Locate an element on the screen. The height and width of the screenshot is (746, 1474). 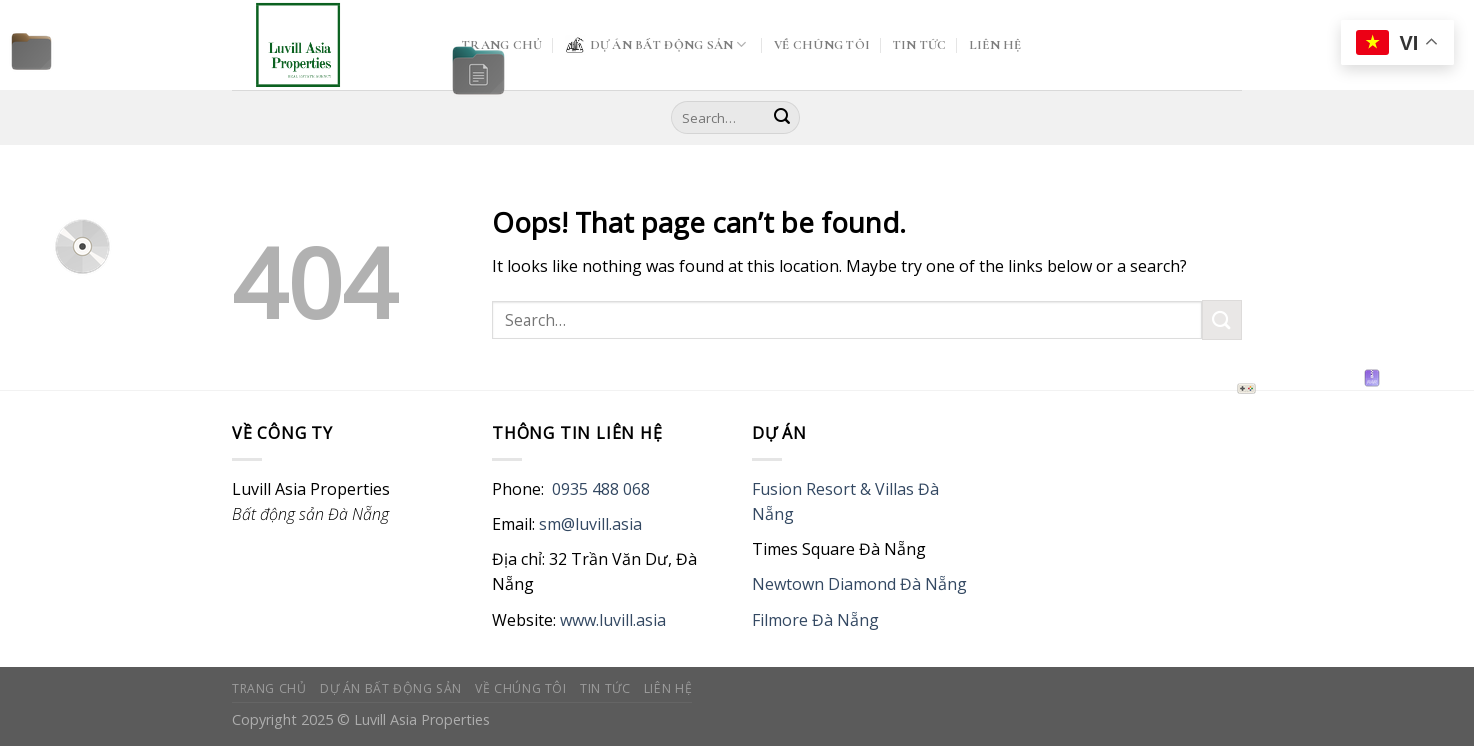
open folder to view contents is located at coordinates (31, 51).